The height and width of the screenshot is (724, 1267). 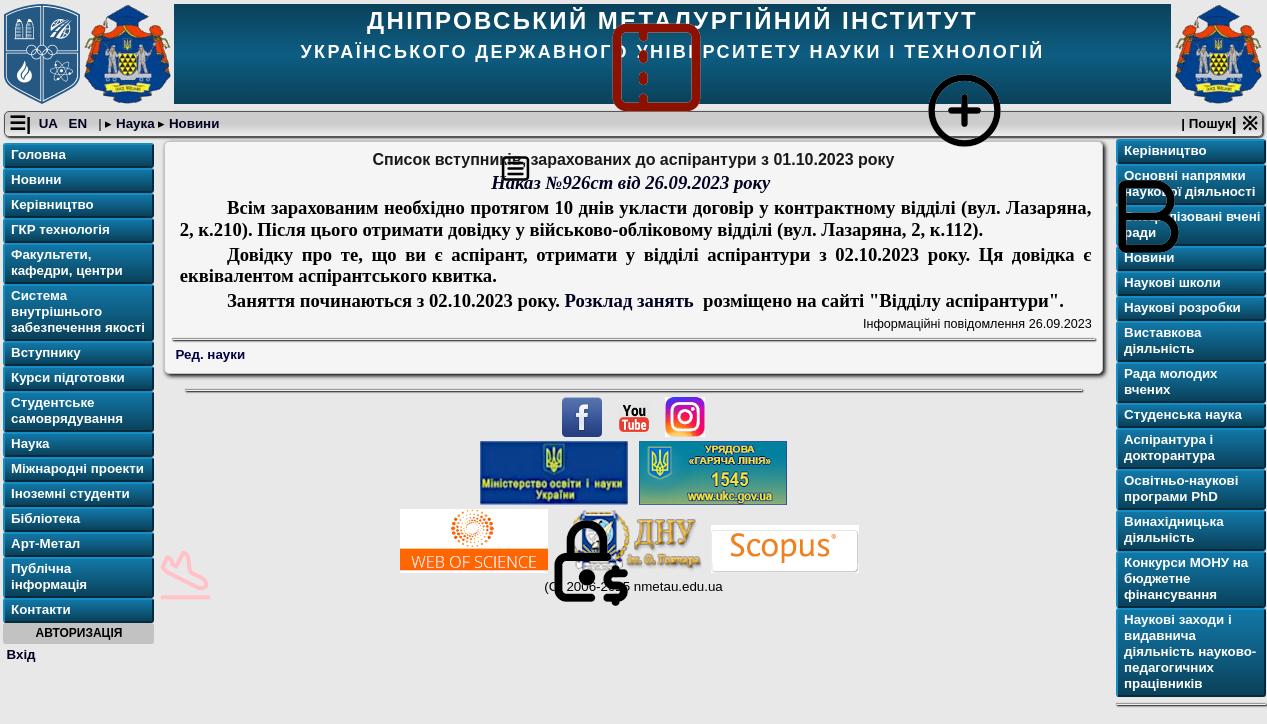 What do you see at coordinates (515, 168) in the screenshot?
I see `view article or document content` at bounding box center [515, 168].